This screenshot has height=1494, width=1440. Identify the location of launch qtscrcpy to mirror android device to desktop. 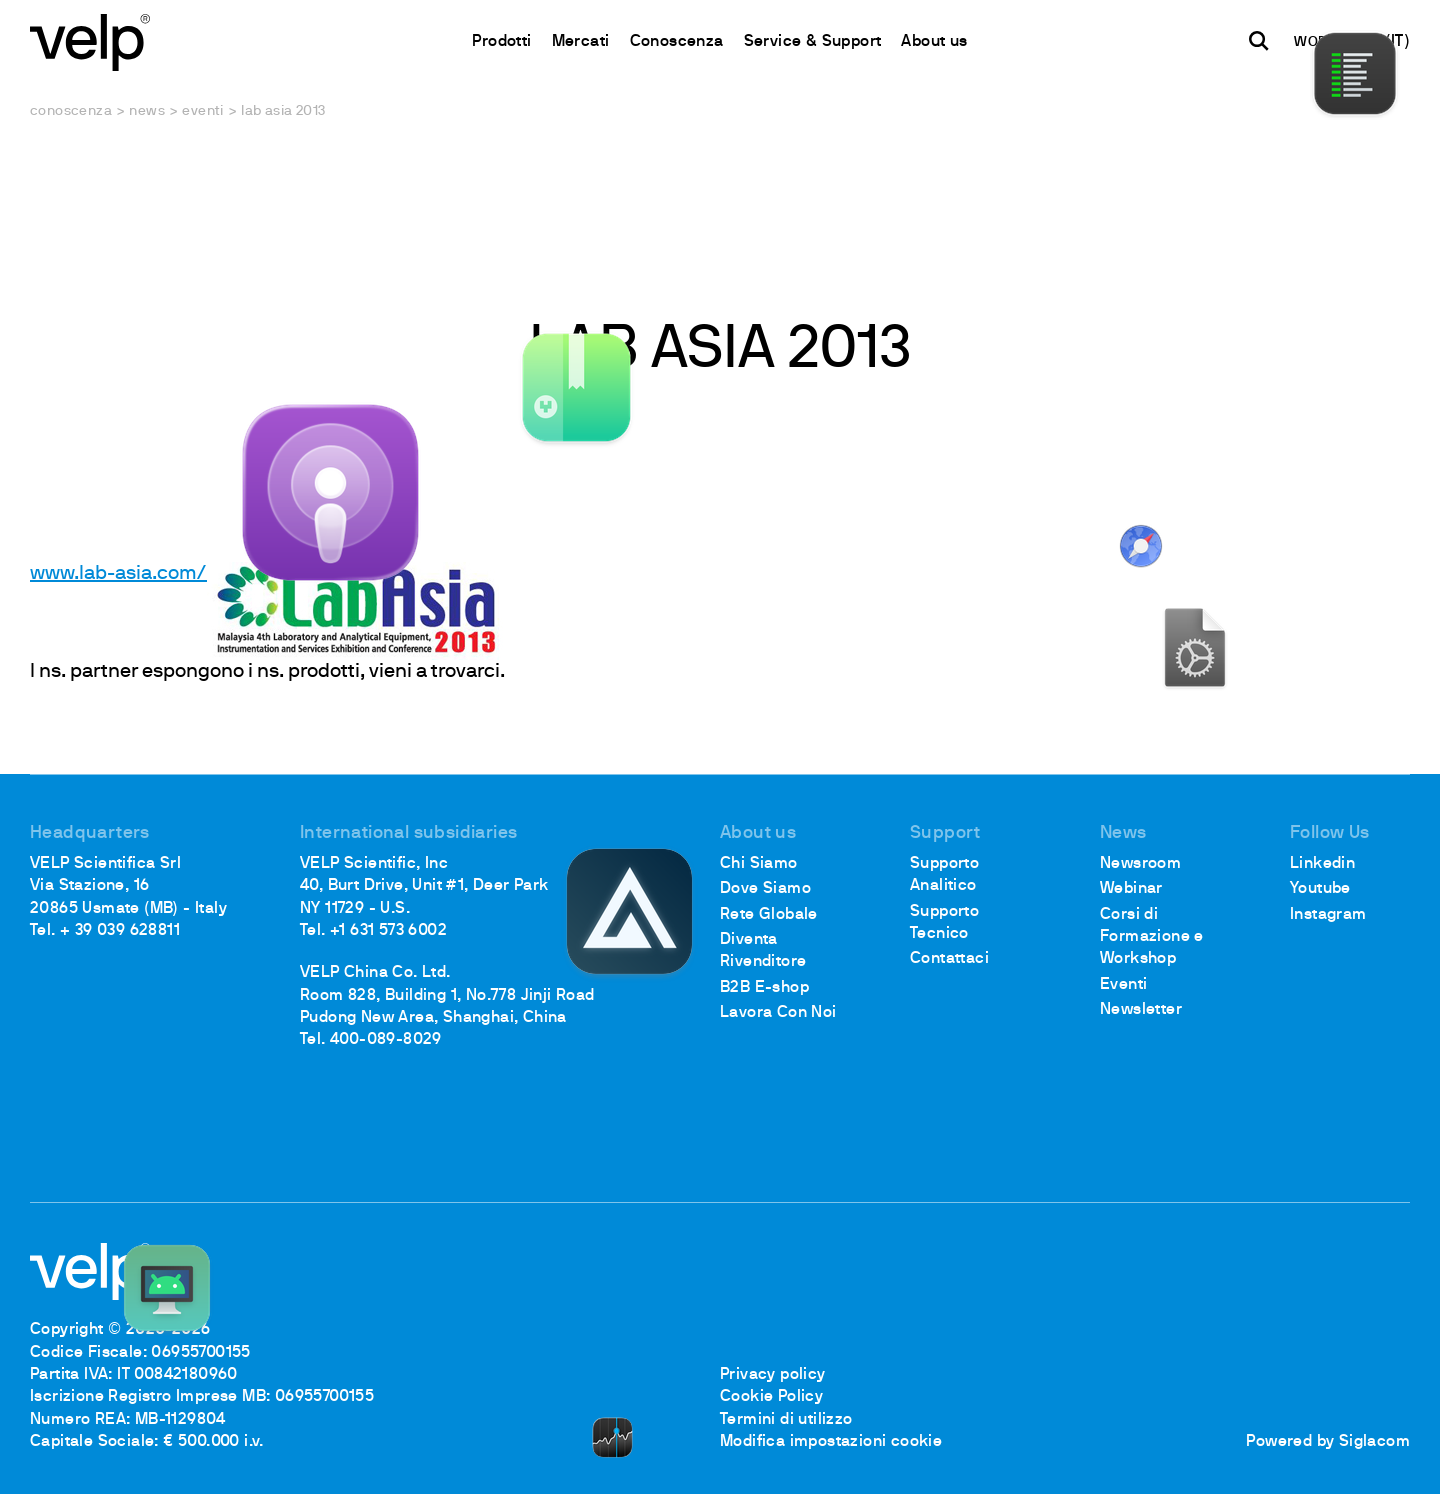
(167, 1288).